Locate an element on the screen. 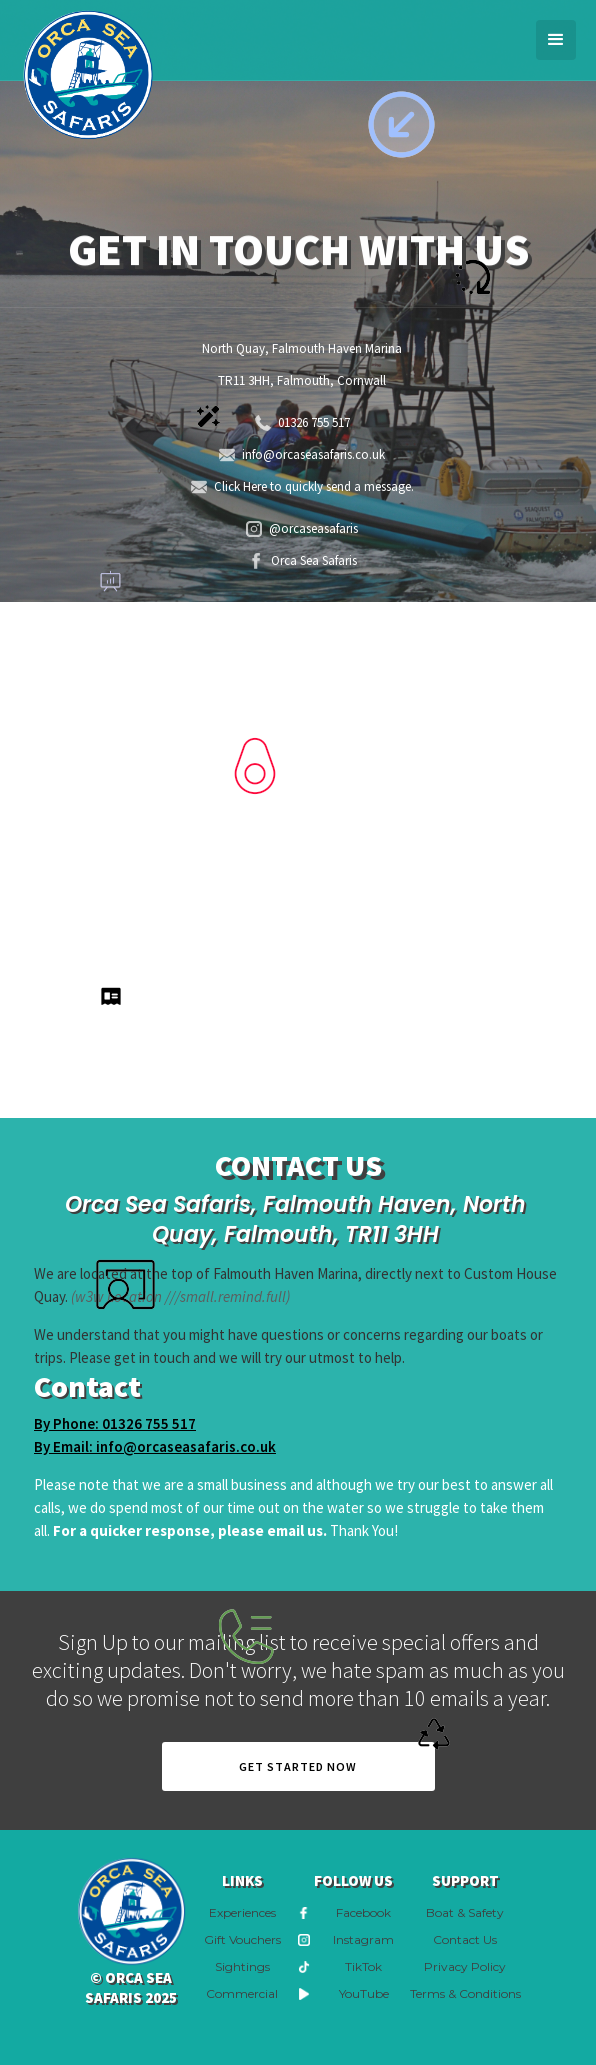  indicates healthy or vegetarian food options is located at coordinates (255, 766).